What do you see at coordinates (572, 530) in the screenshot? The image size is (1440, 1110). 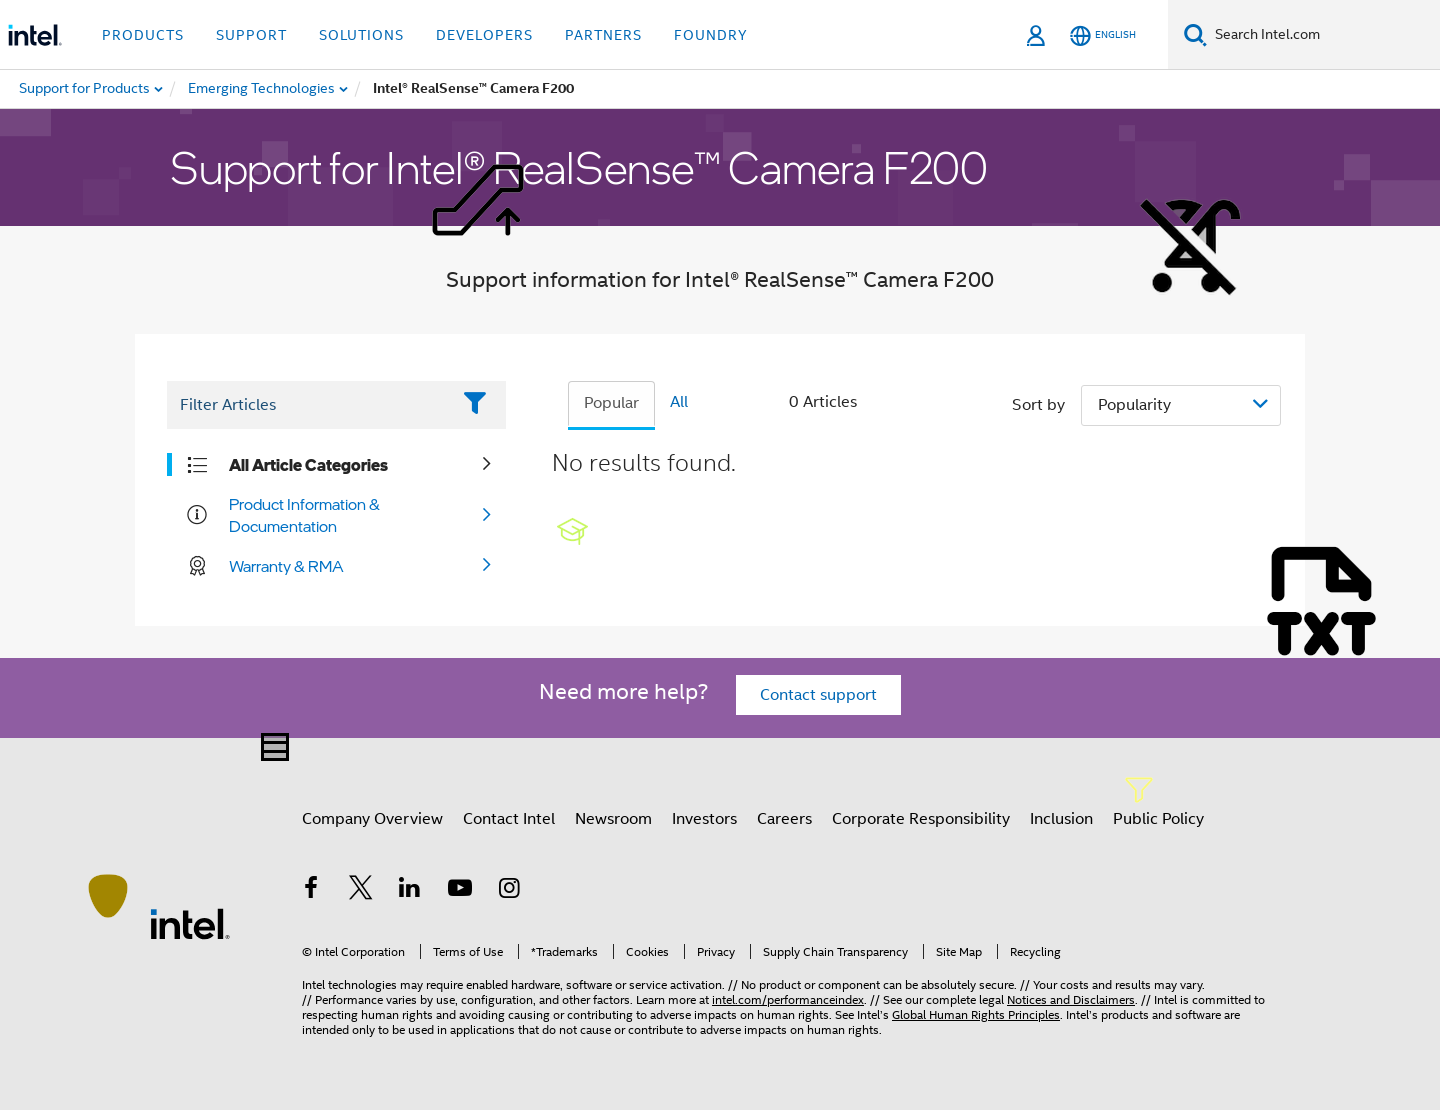 I see `access education or learning resources` at bounding box center [572, 530].